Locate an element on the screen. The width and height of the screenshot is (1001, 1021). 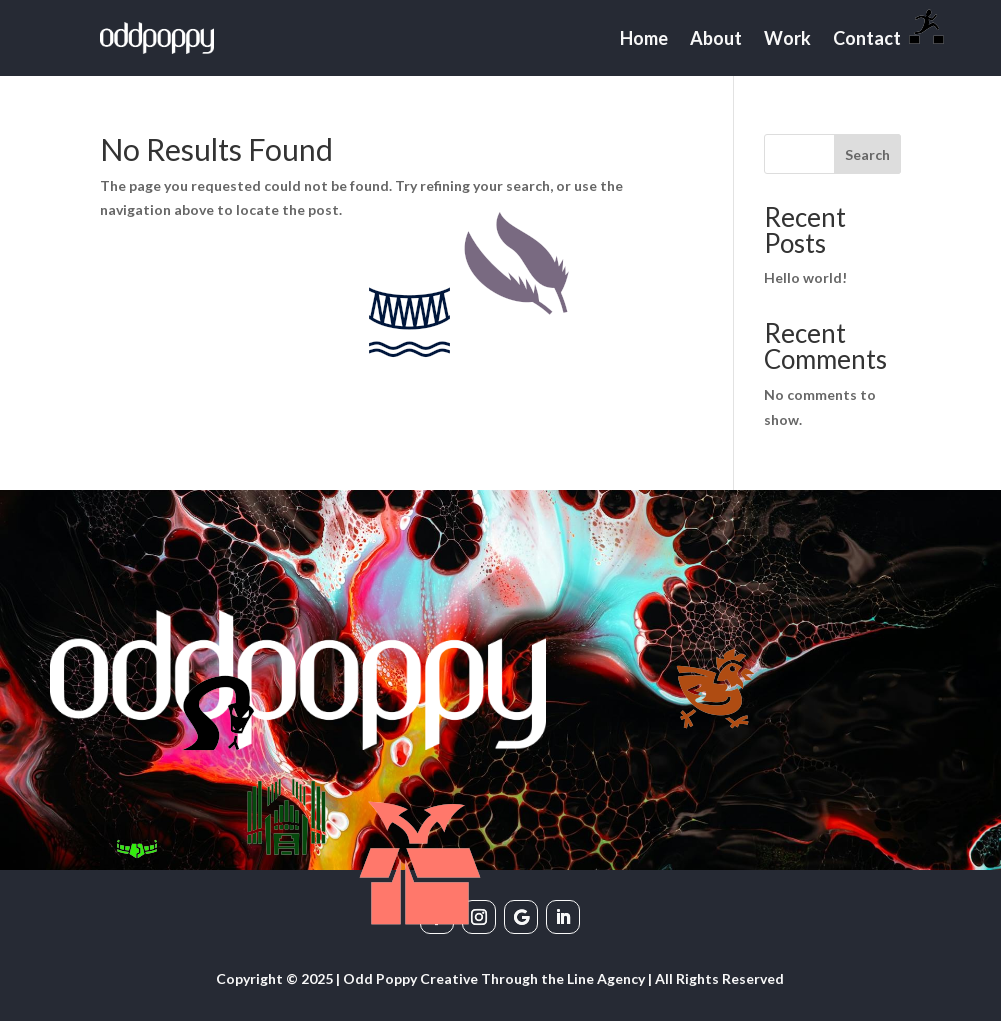
equip armor belt to character is located at coordinates (137, 849).